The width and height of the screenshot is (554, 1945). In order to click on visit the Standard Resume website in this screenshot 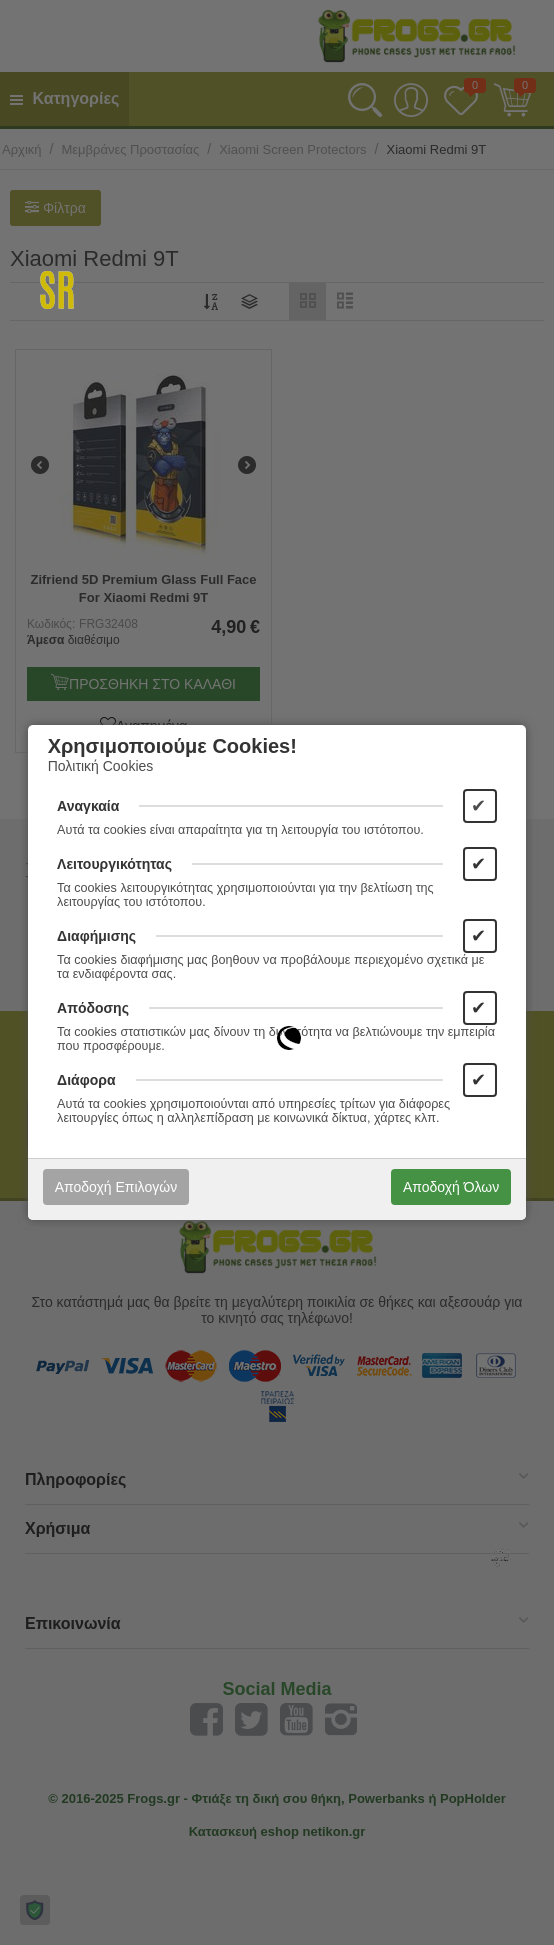, I will do `click(57, 290)`.